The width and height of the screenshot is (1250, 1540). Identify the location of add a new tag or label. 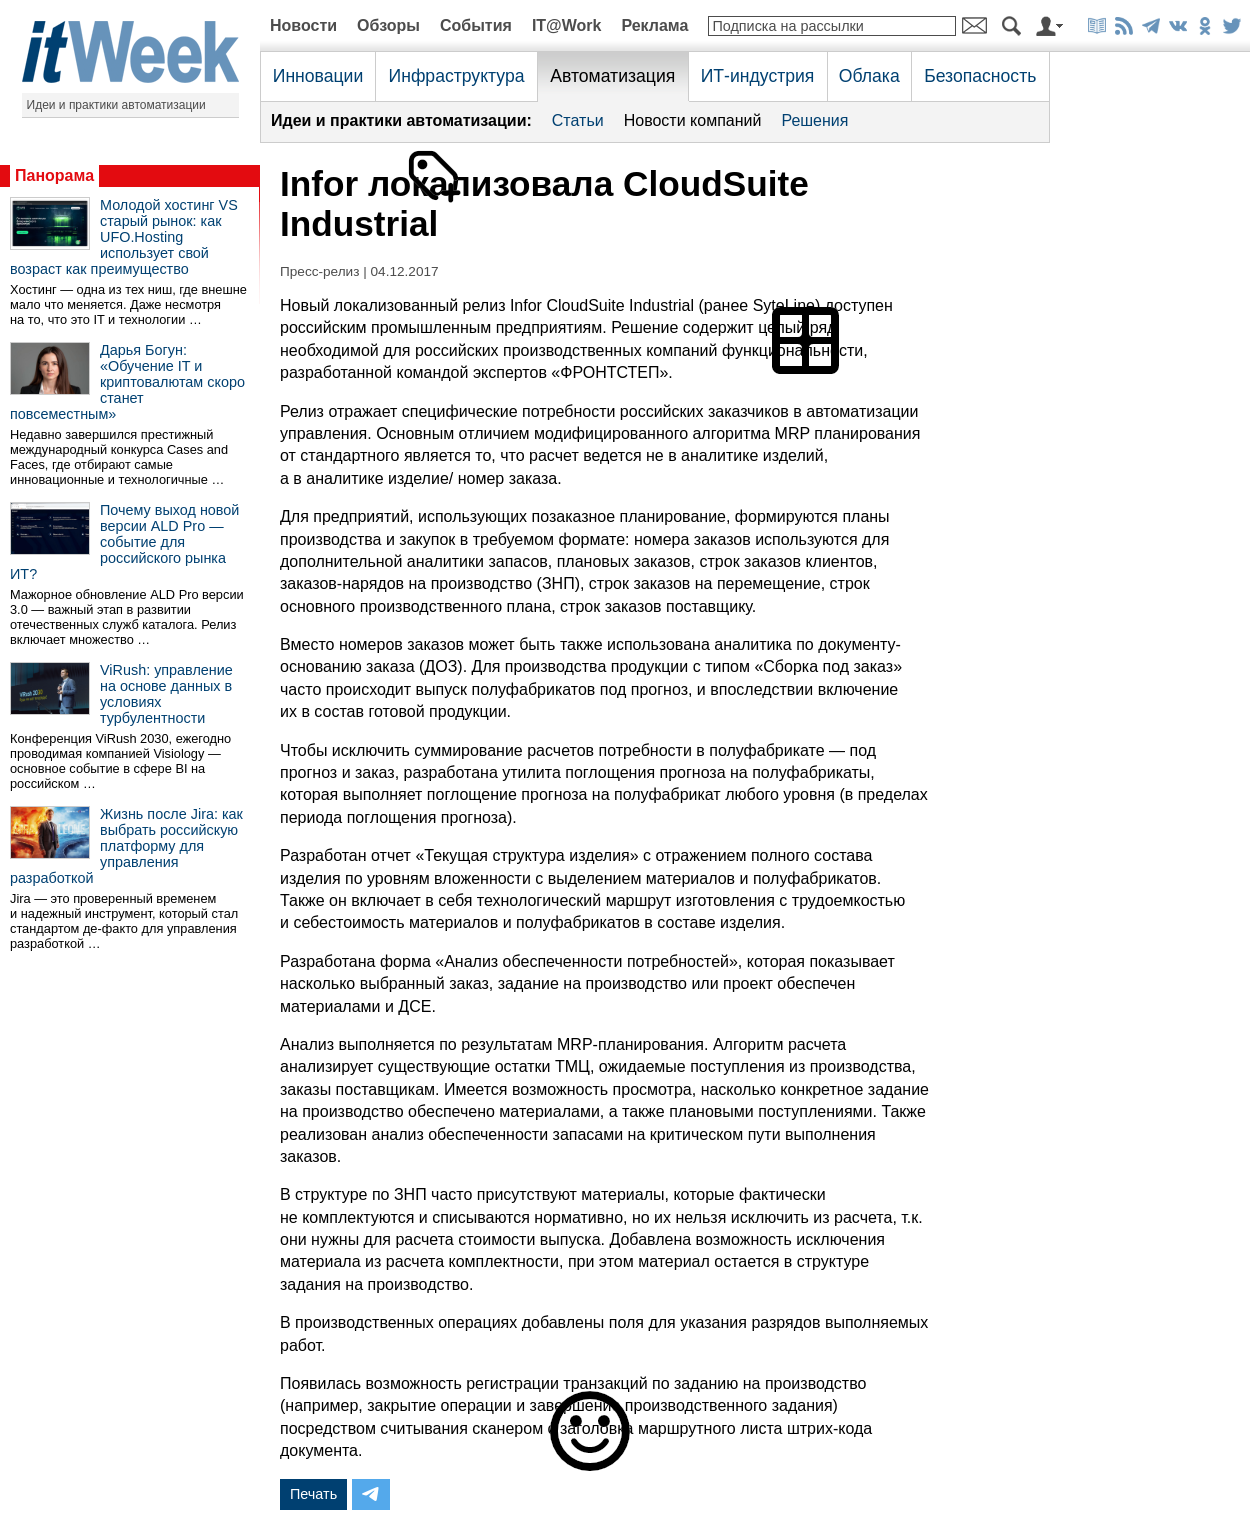
(433, 175).